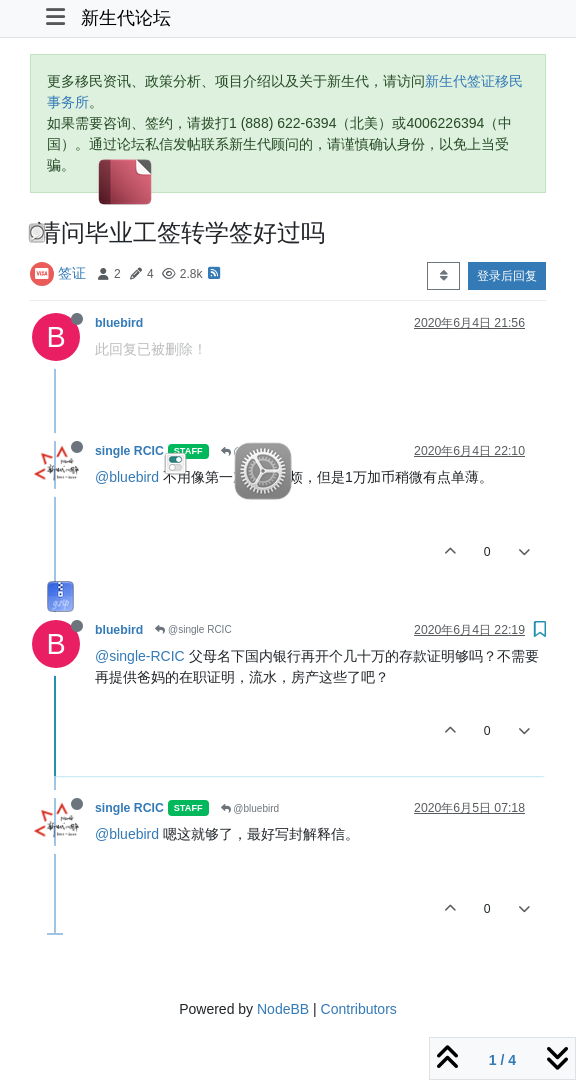 This screenshot has height=1080, width=576. Describe the element at coordinates (60, 596) in the screenshot. I see `a gzip compressed archive file` at that location.